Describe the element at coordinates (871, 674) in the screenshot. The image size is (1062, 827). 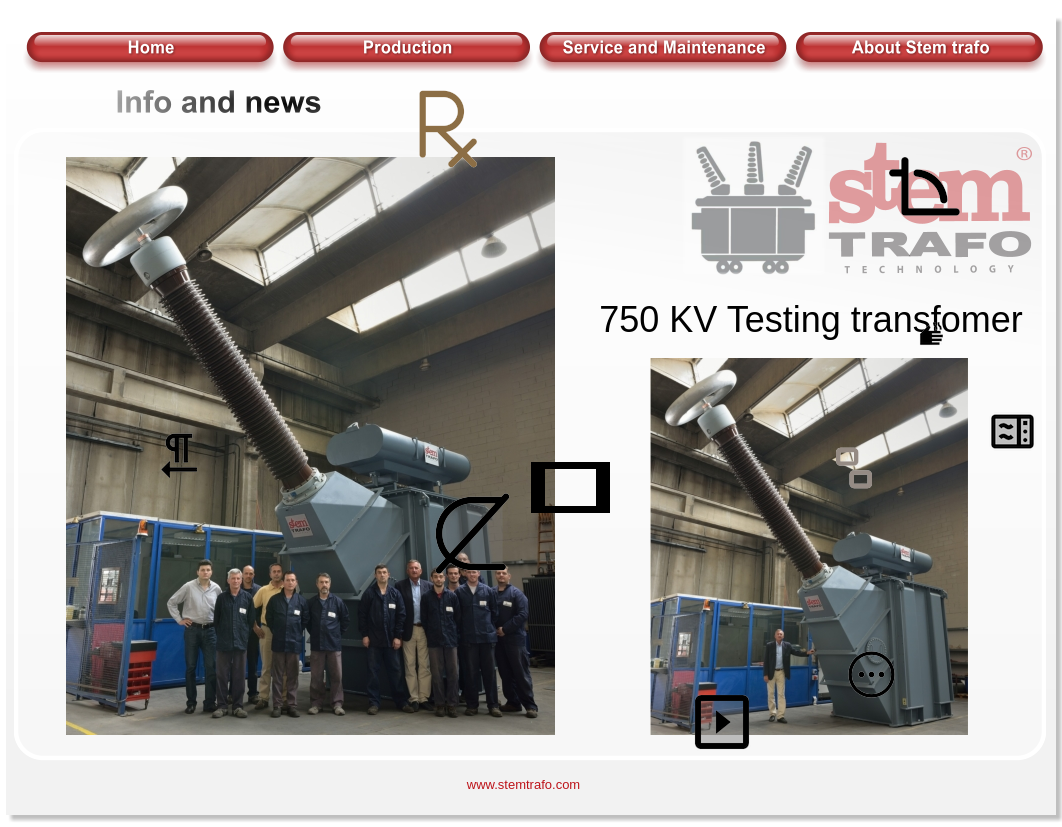
I see `access more options or actions` at that location.